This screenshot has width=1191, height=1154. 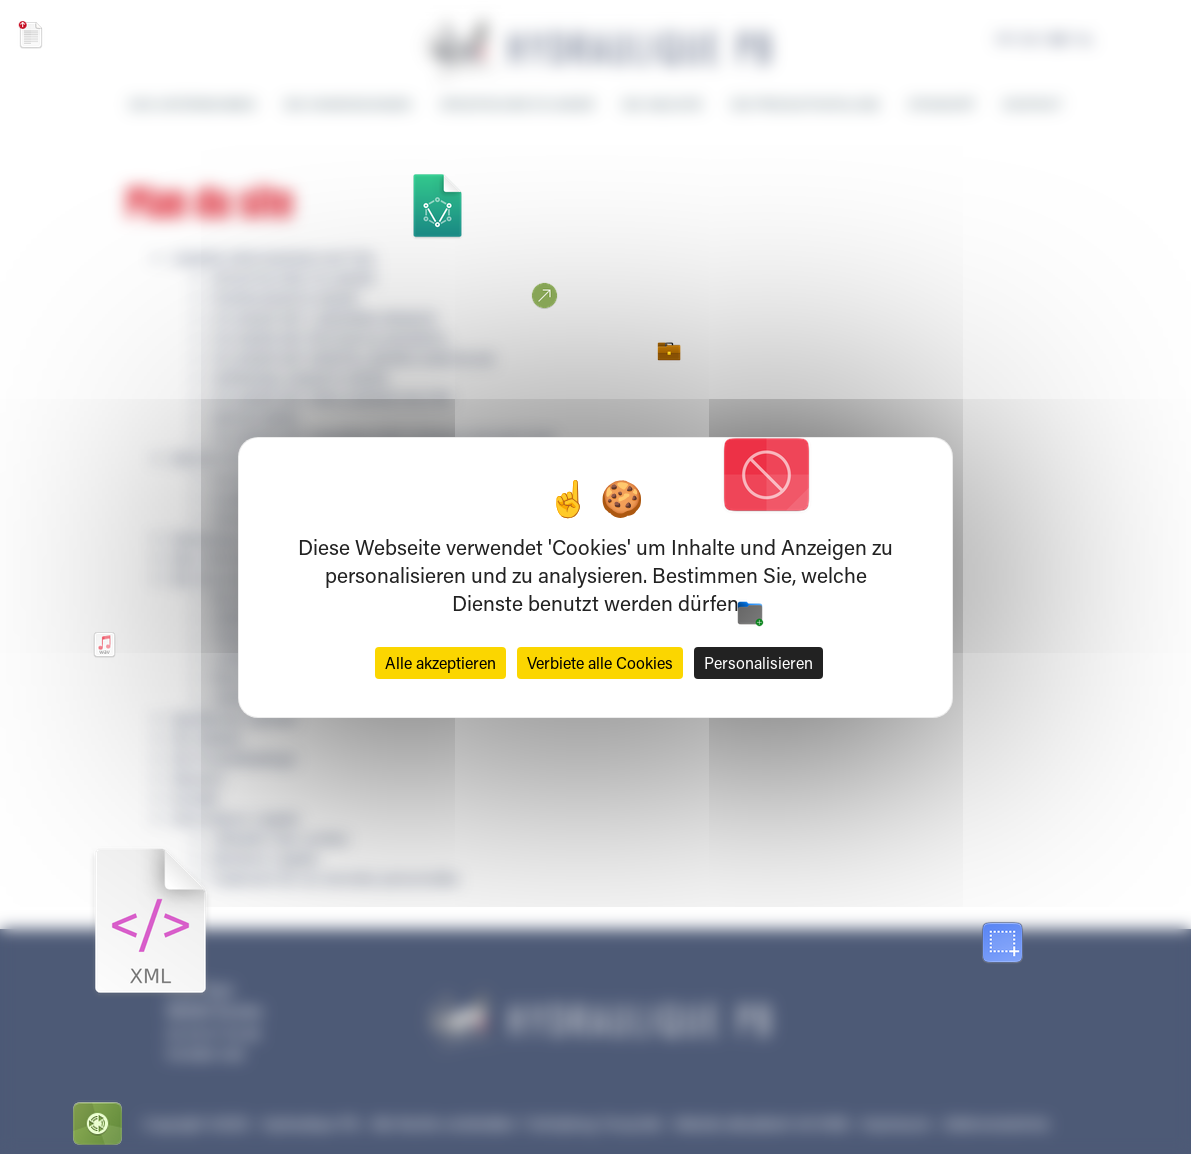 What do you see at coordinates (150, 923) in the screenshot?
I see `an XML document file` at bounding box center [150, 923].